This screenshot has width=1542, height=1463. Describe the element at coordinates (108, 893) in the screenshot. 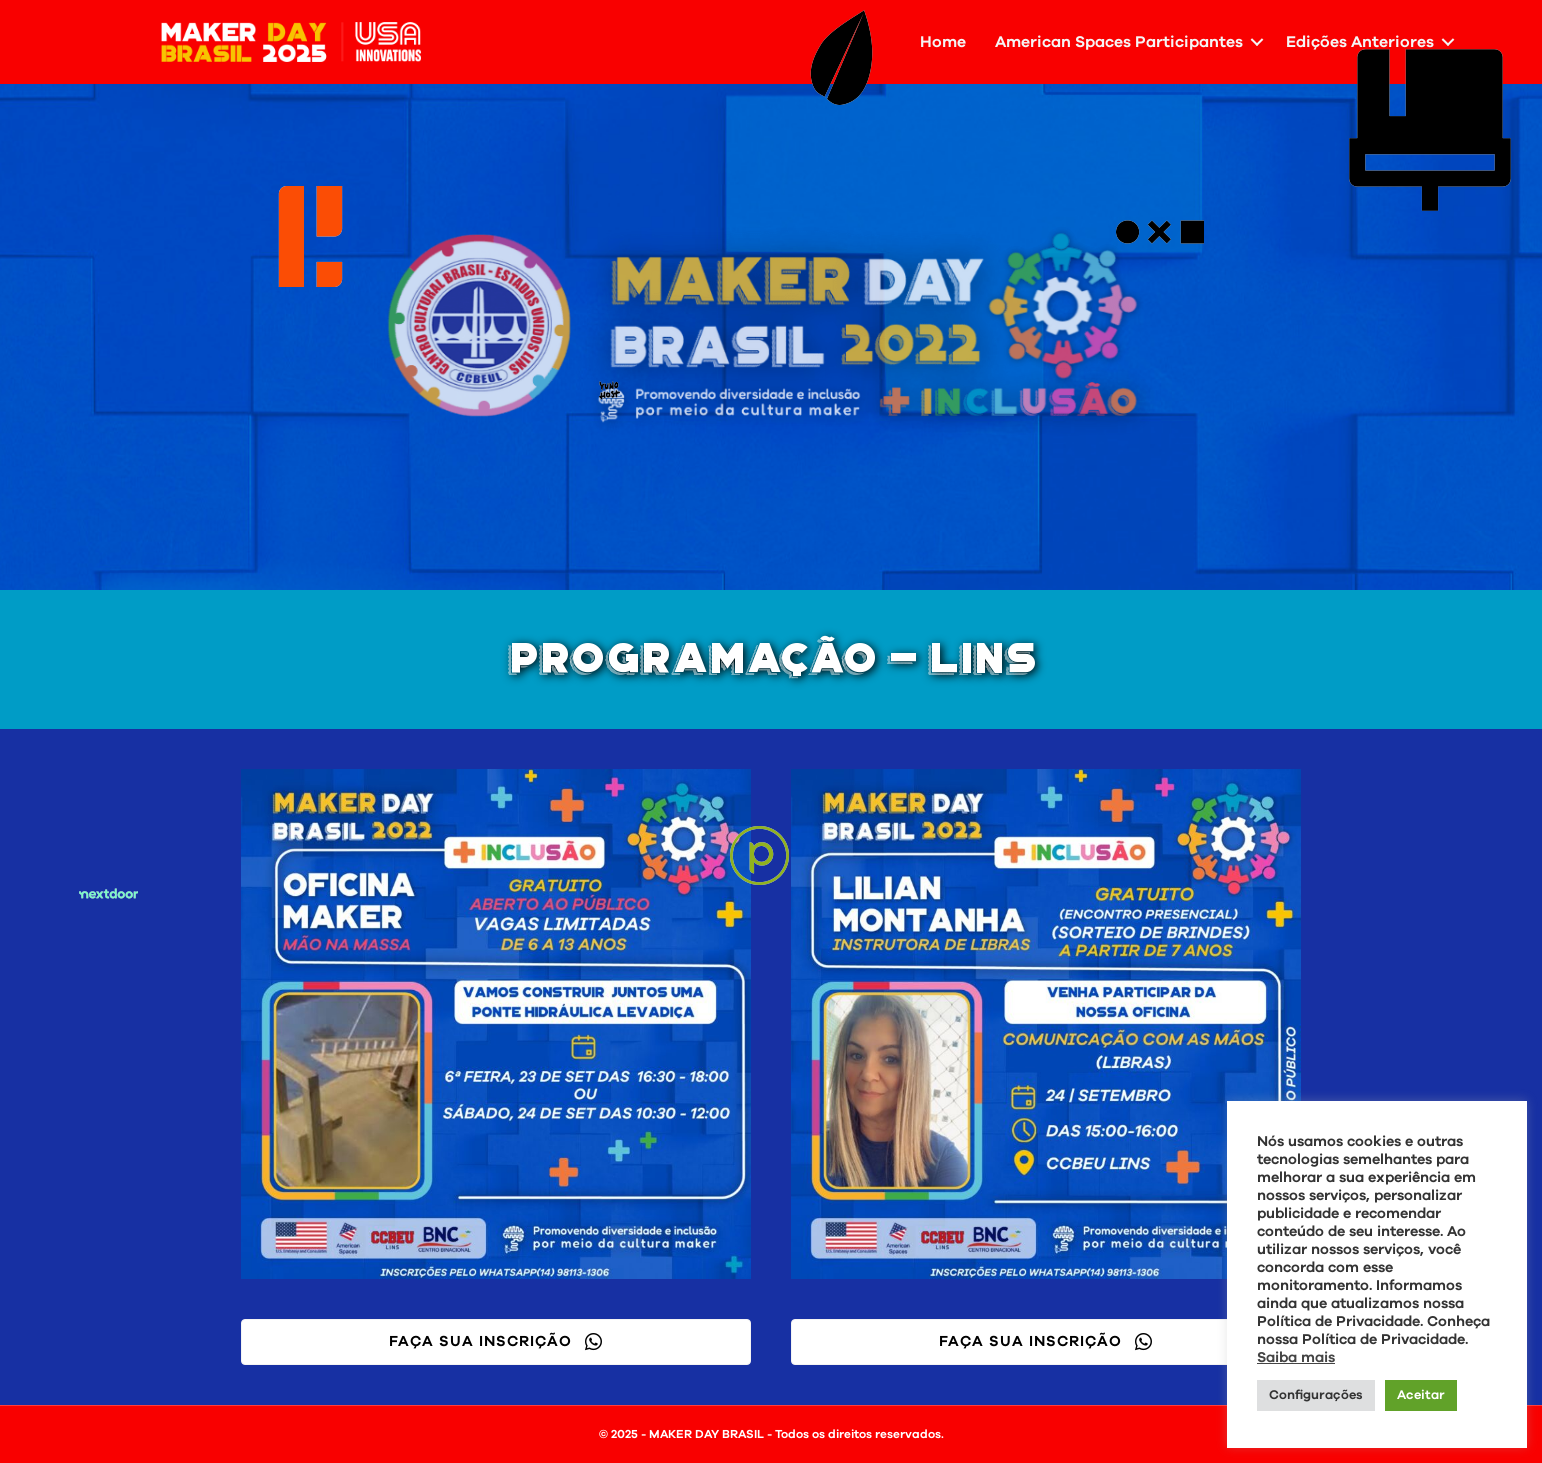

I see `open the nextdoor app` at that location.